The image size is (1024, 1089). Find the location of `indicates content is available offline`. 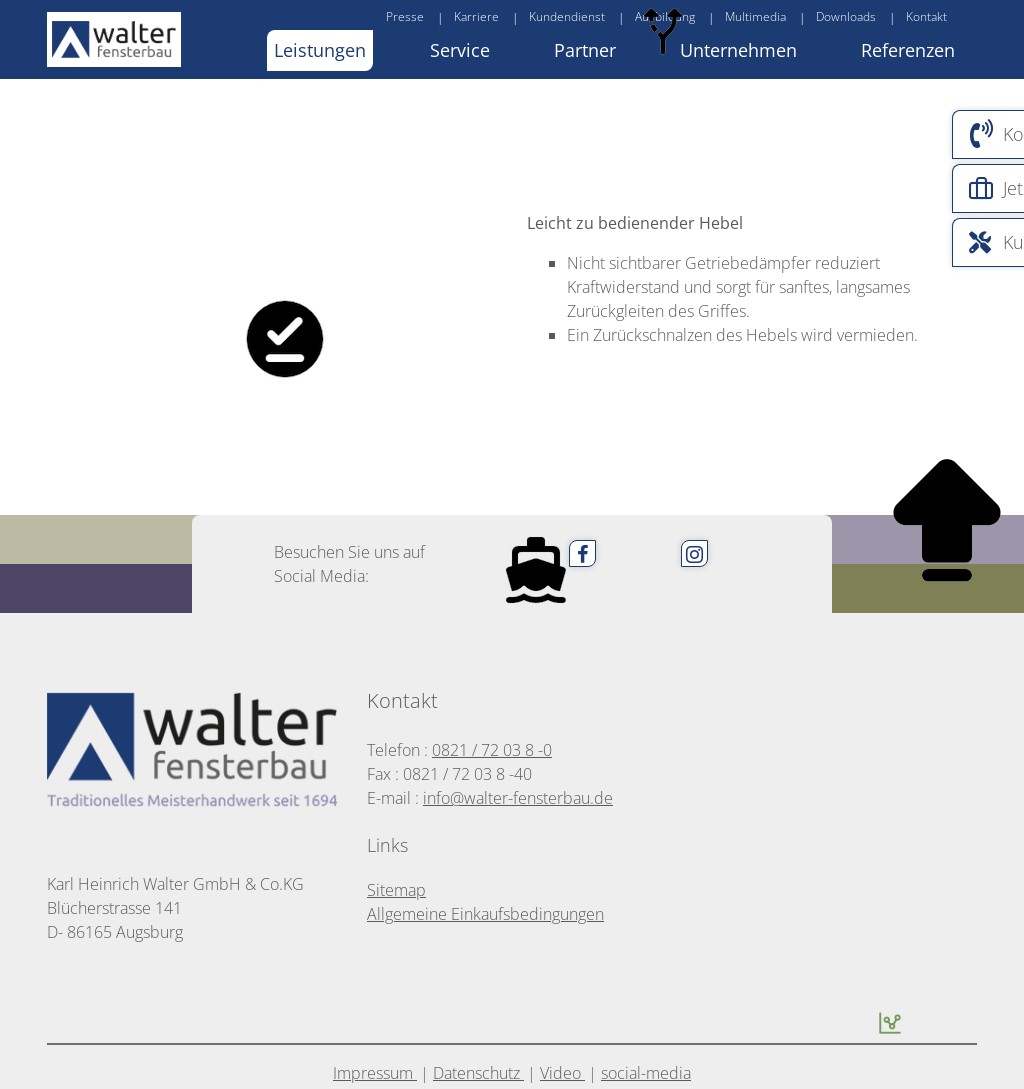

indicates content is available offline is located at coordinates (285, 339).